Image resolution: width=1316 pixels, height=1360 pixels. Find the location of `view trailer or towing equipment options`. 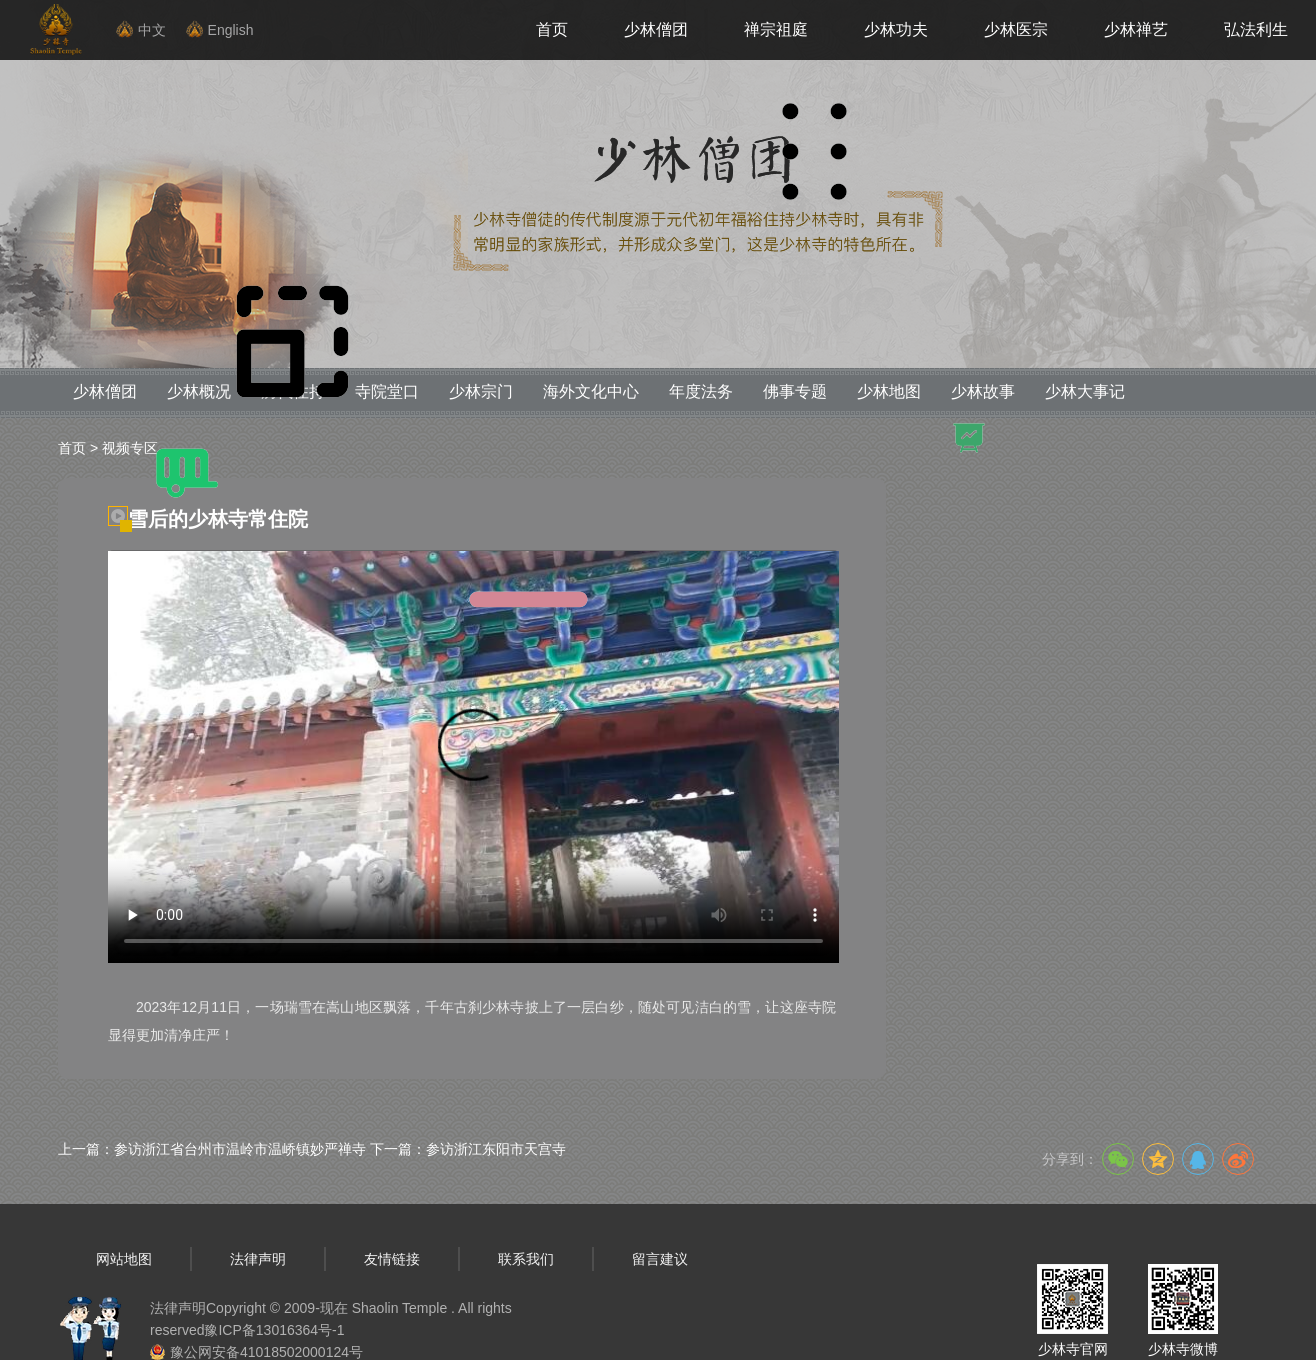

view trailer or towing equipment options is located at coordinates (185, 471).